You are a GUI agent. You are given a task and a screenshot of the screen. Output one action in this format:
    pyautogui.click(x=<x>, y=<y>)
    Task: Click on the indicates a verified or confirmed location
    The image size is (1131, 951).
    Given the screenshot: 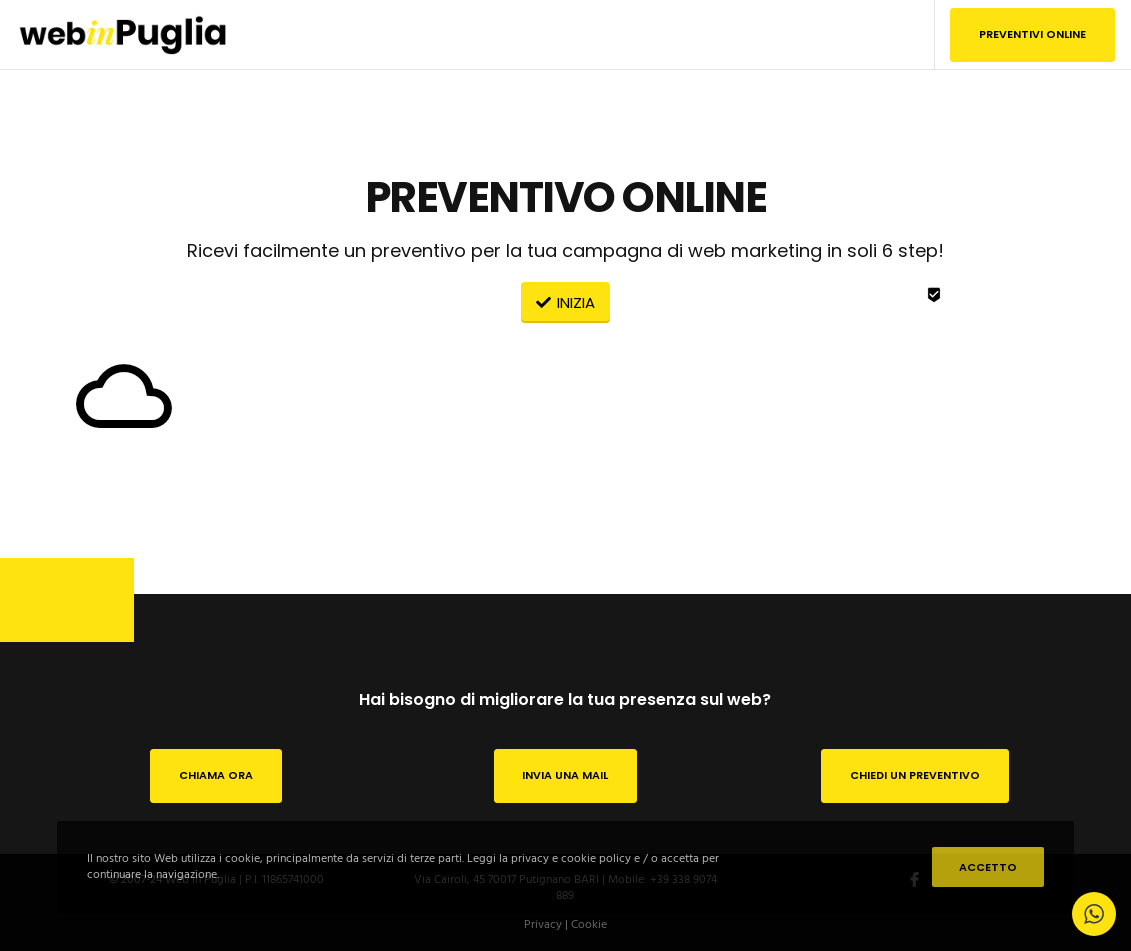 What is the action you would take?
    pyautogui.click(x=934, y=295)
    